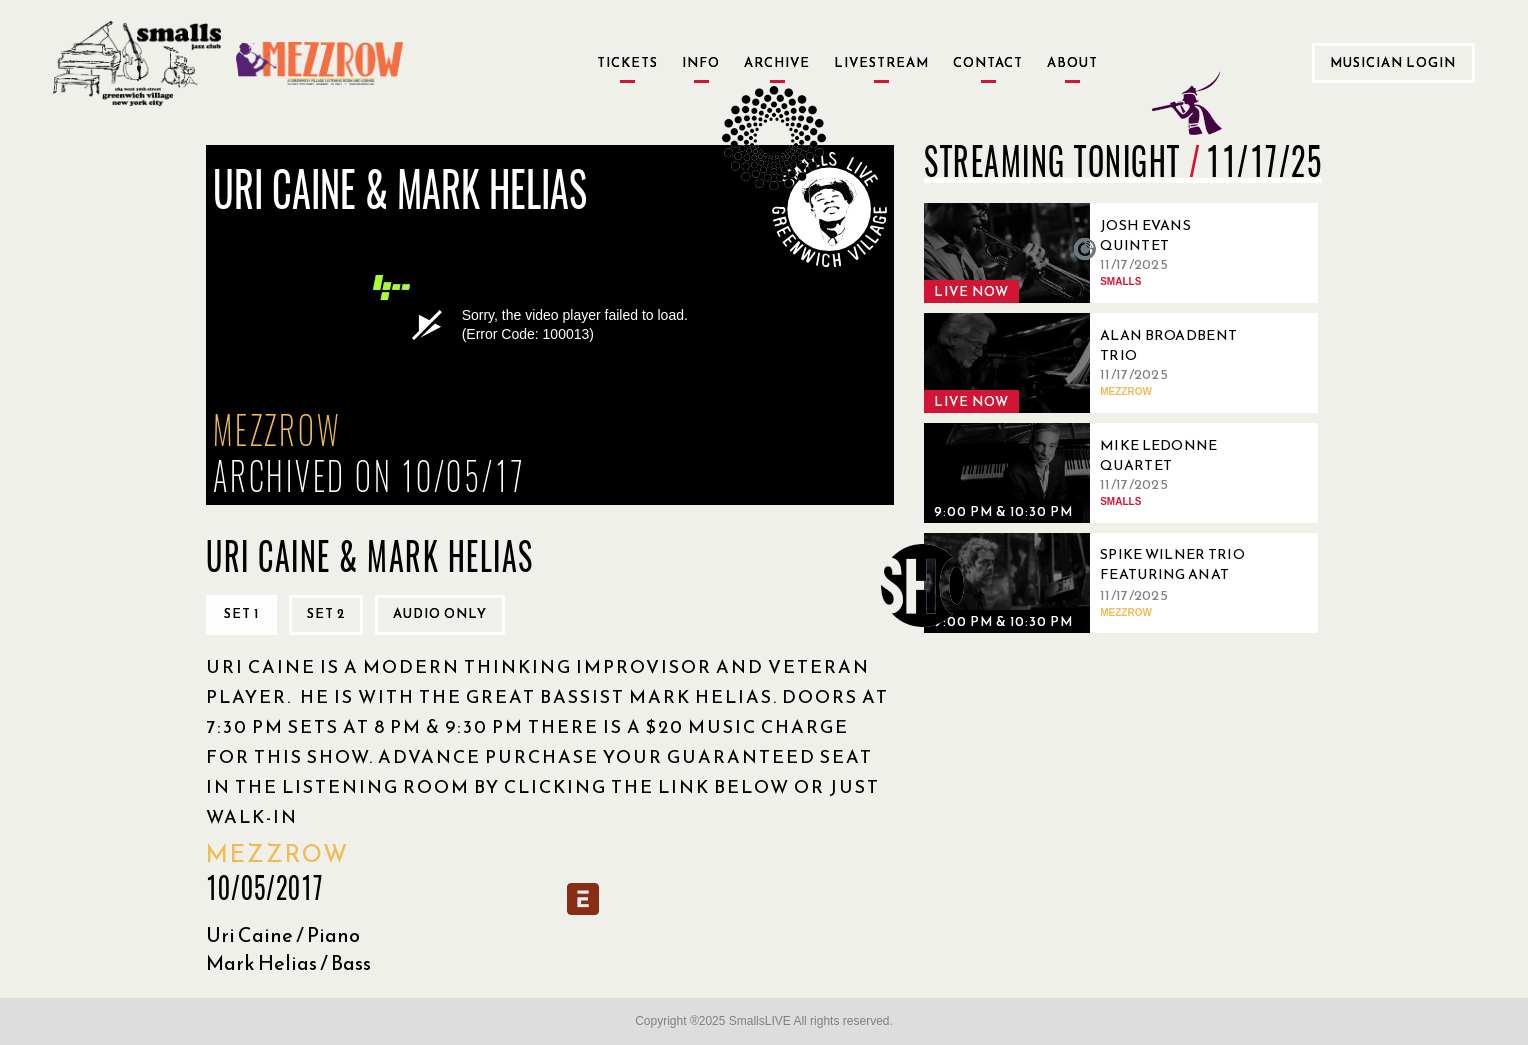 The width and height of the screenshot is (1528, 1045). I want to click on open the Player FM podcast app, so click(1085, 249).